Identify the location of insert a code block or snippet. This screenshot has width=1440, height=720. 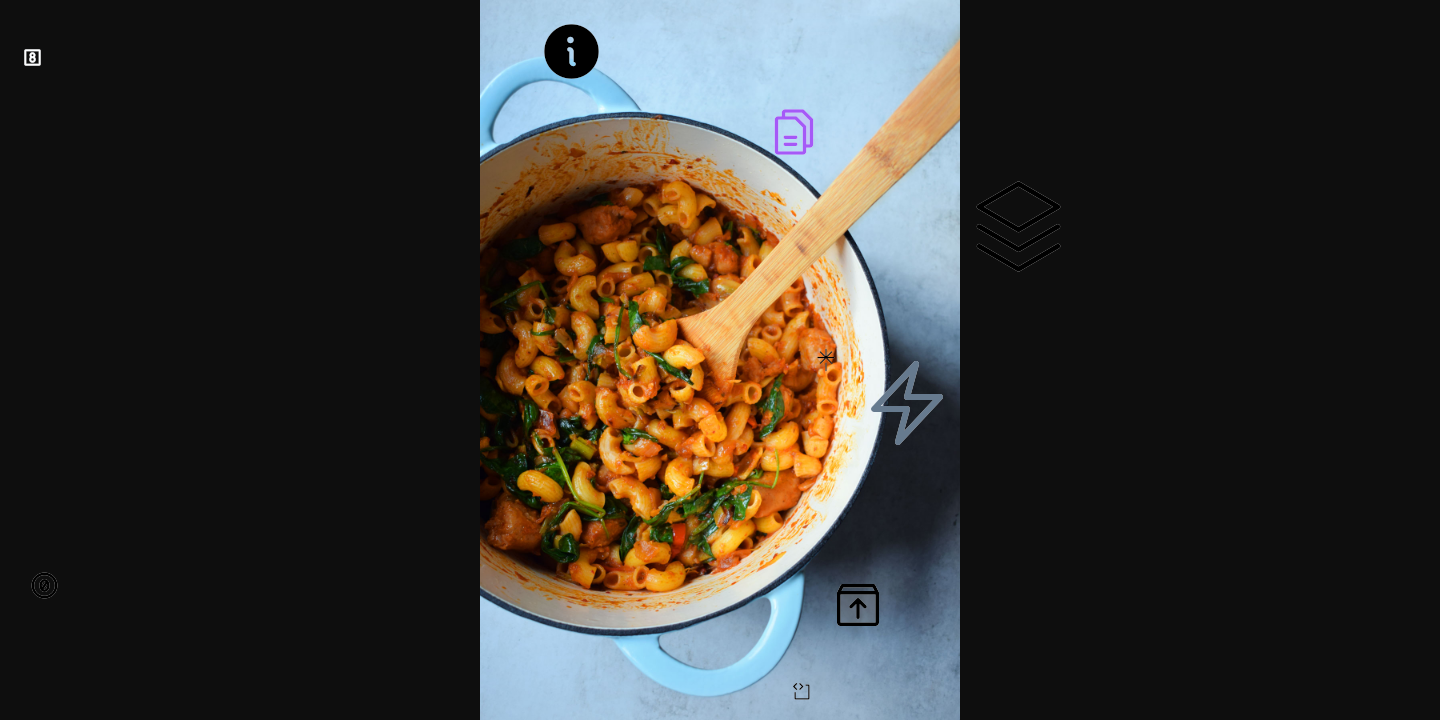
(802, 692).